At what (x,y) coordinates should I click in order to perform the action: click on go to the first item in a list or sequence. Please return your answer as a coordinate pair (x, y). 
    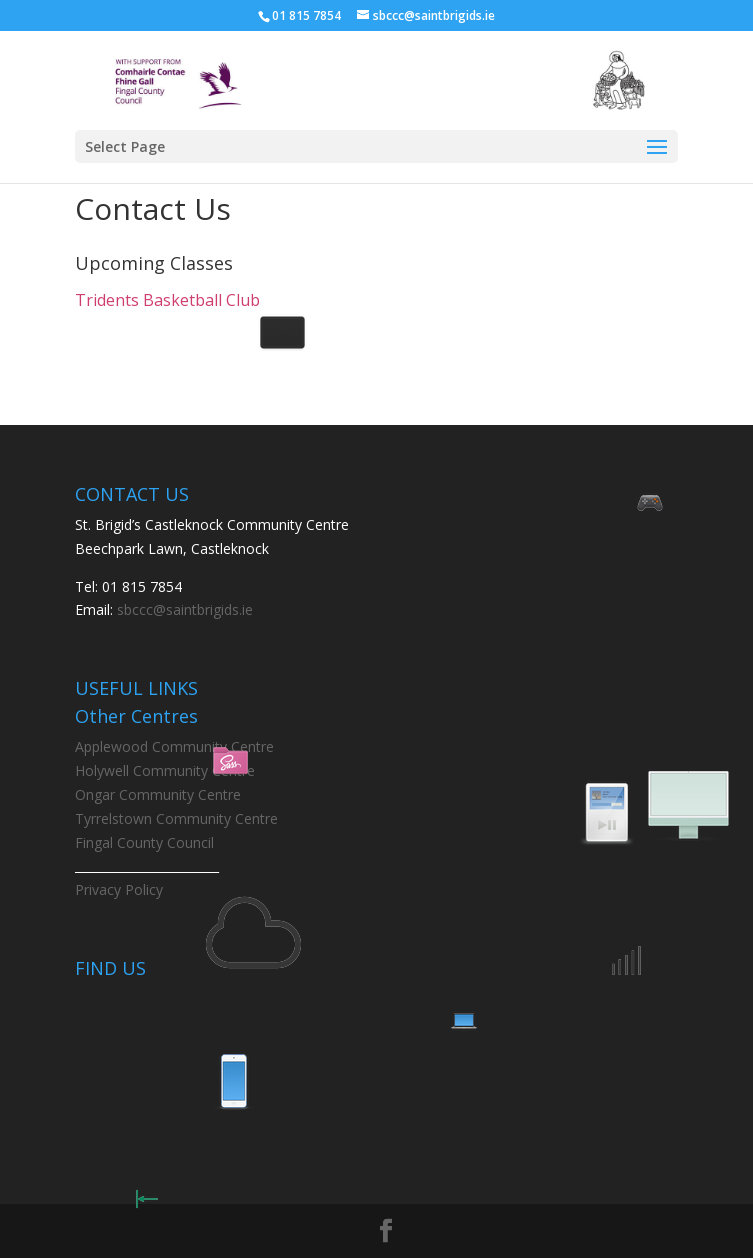
    Looking at the image, I should click on (147, 1199).